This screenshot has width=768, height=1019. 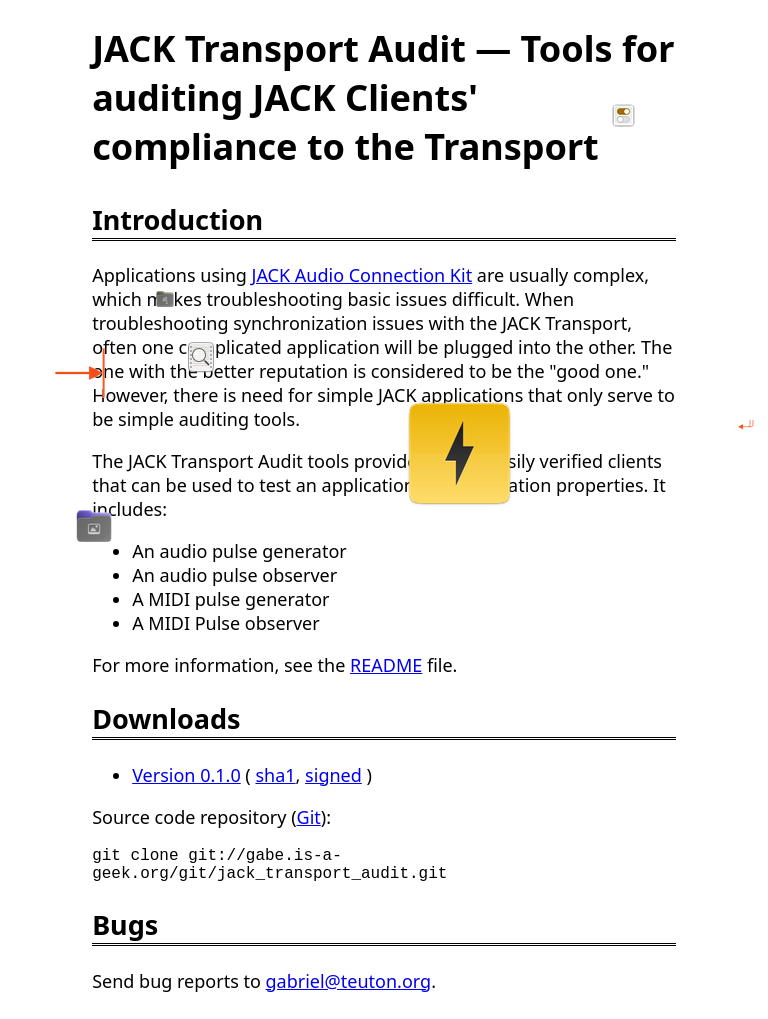 What do you see at coordinates (94, 526) in the screenshot?
I see `open your pictures folder` at bounding box center [94, 526].